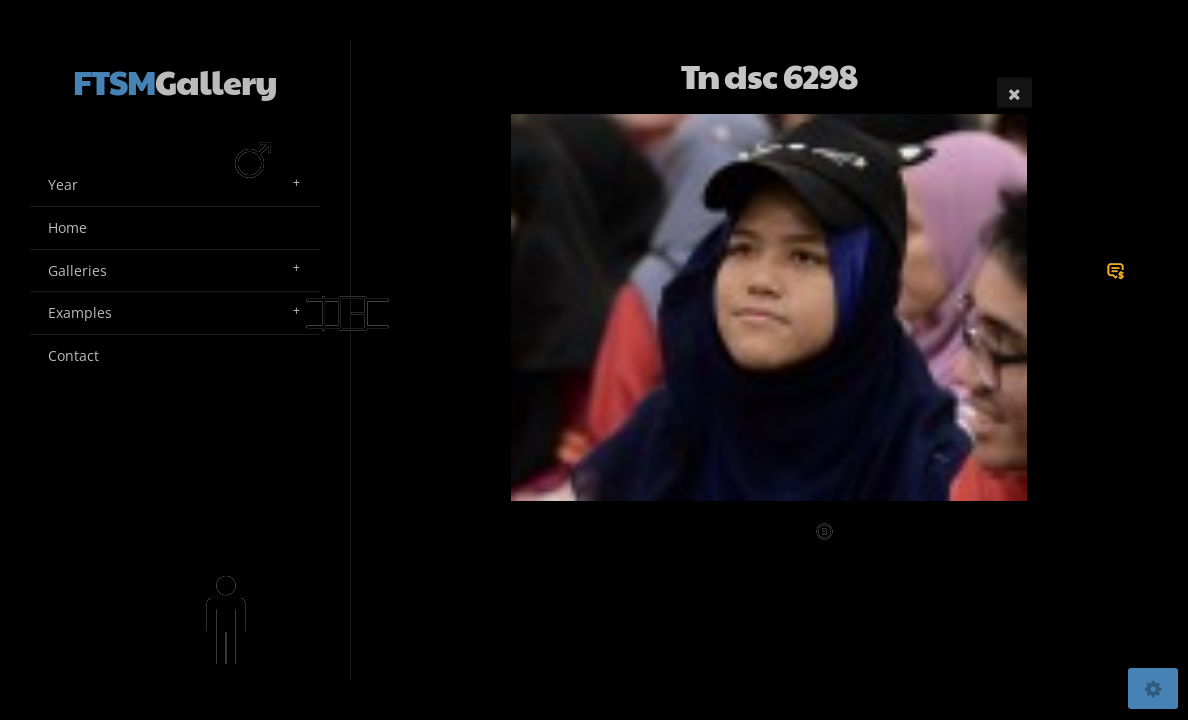 The image size is (1188, 720). What do you see at coordinates (824, 531) in the screenshot?
I see `indicates a registered trademark` at bounding box center [824, 531].